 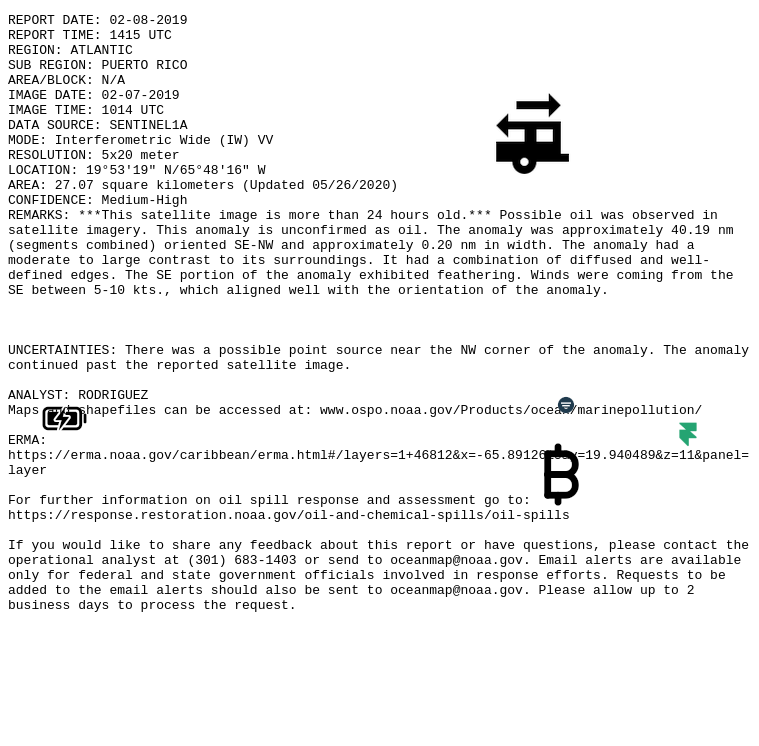 What do you see at coordinates (566, 405) in the screenshot?
I see `filter or sort content` at bounding box center [566, 405].